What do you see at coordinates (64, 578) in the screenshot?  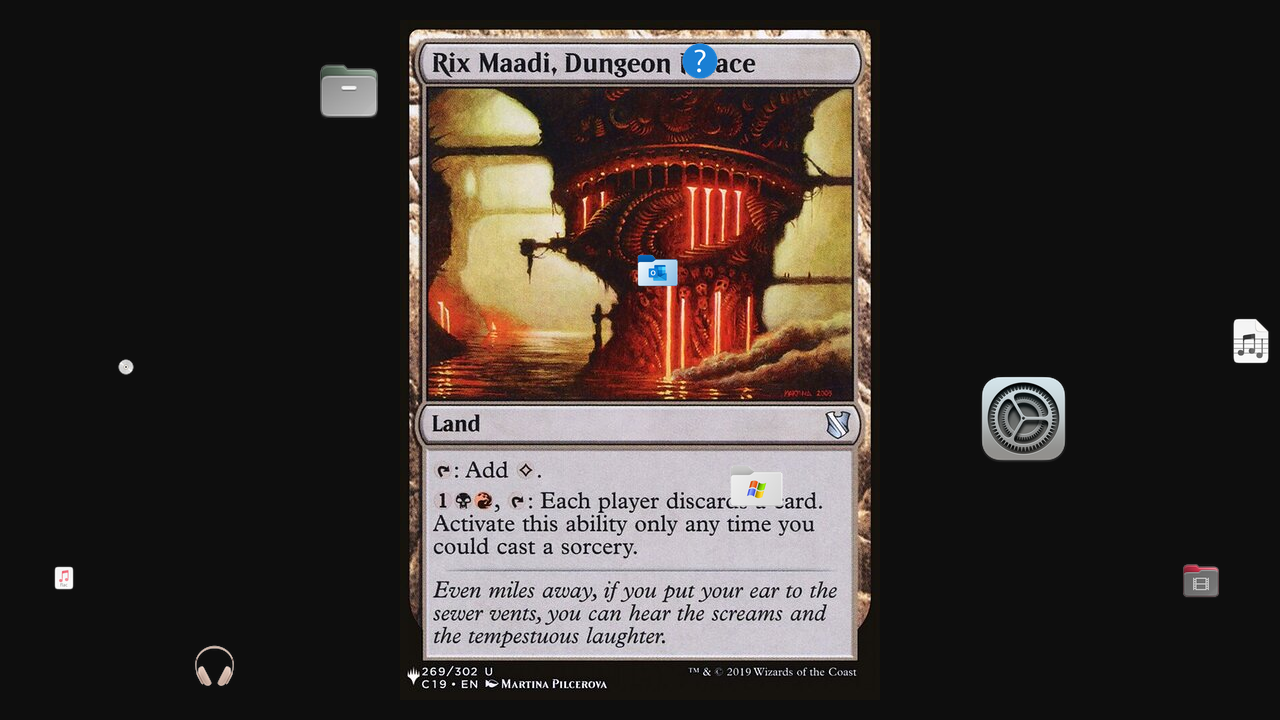 I see `a flac audio file` at bounding box center [64, 578].